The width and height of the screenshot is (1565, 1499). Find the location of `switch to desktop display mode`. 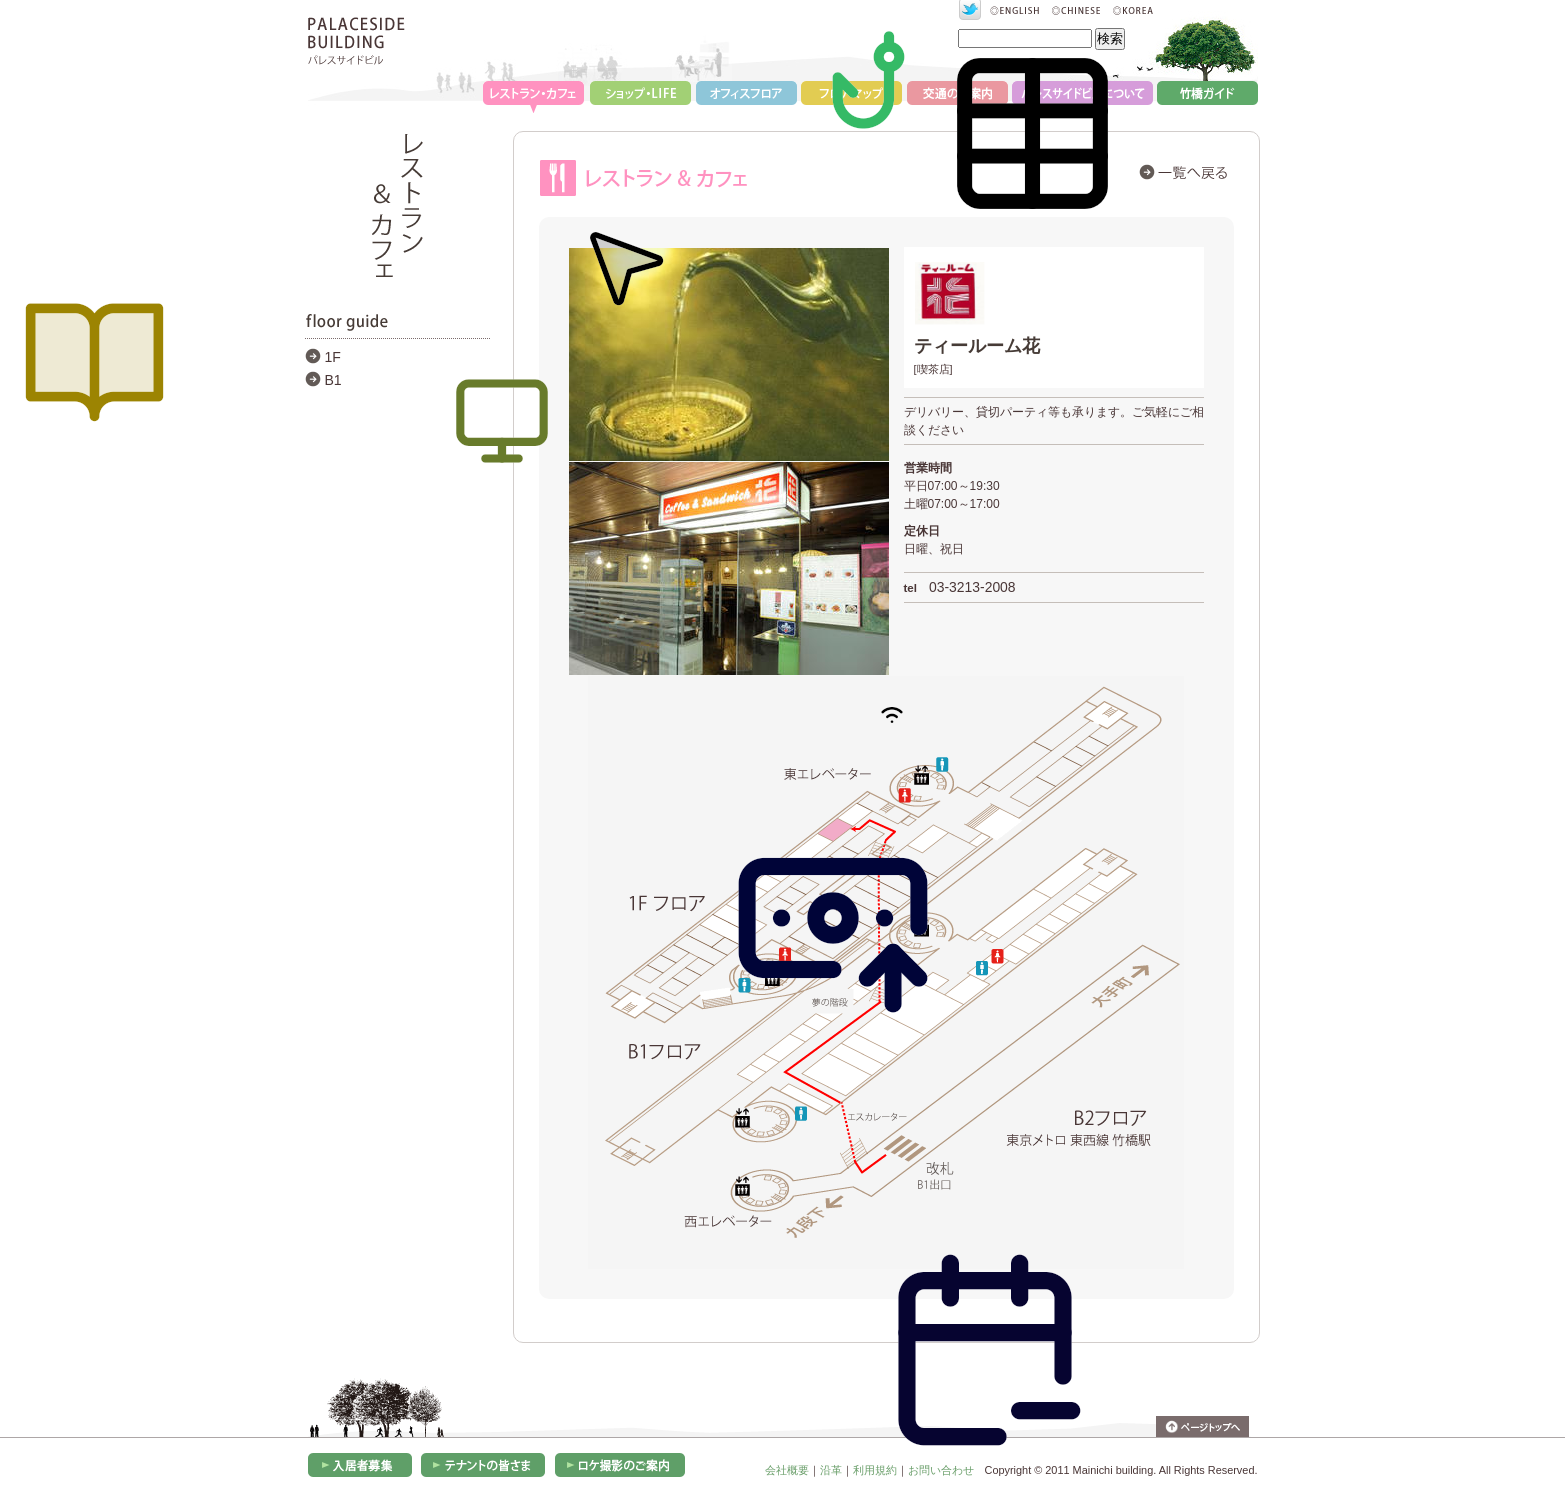

switch to desktop display mode is located at coordinates (502, 421).